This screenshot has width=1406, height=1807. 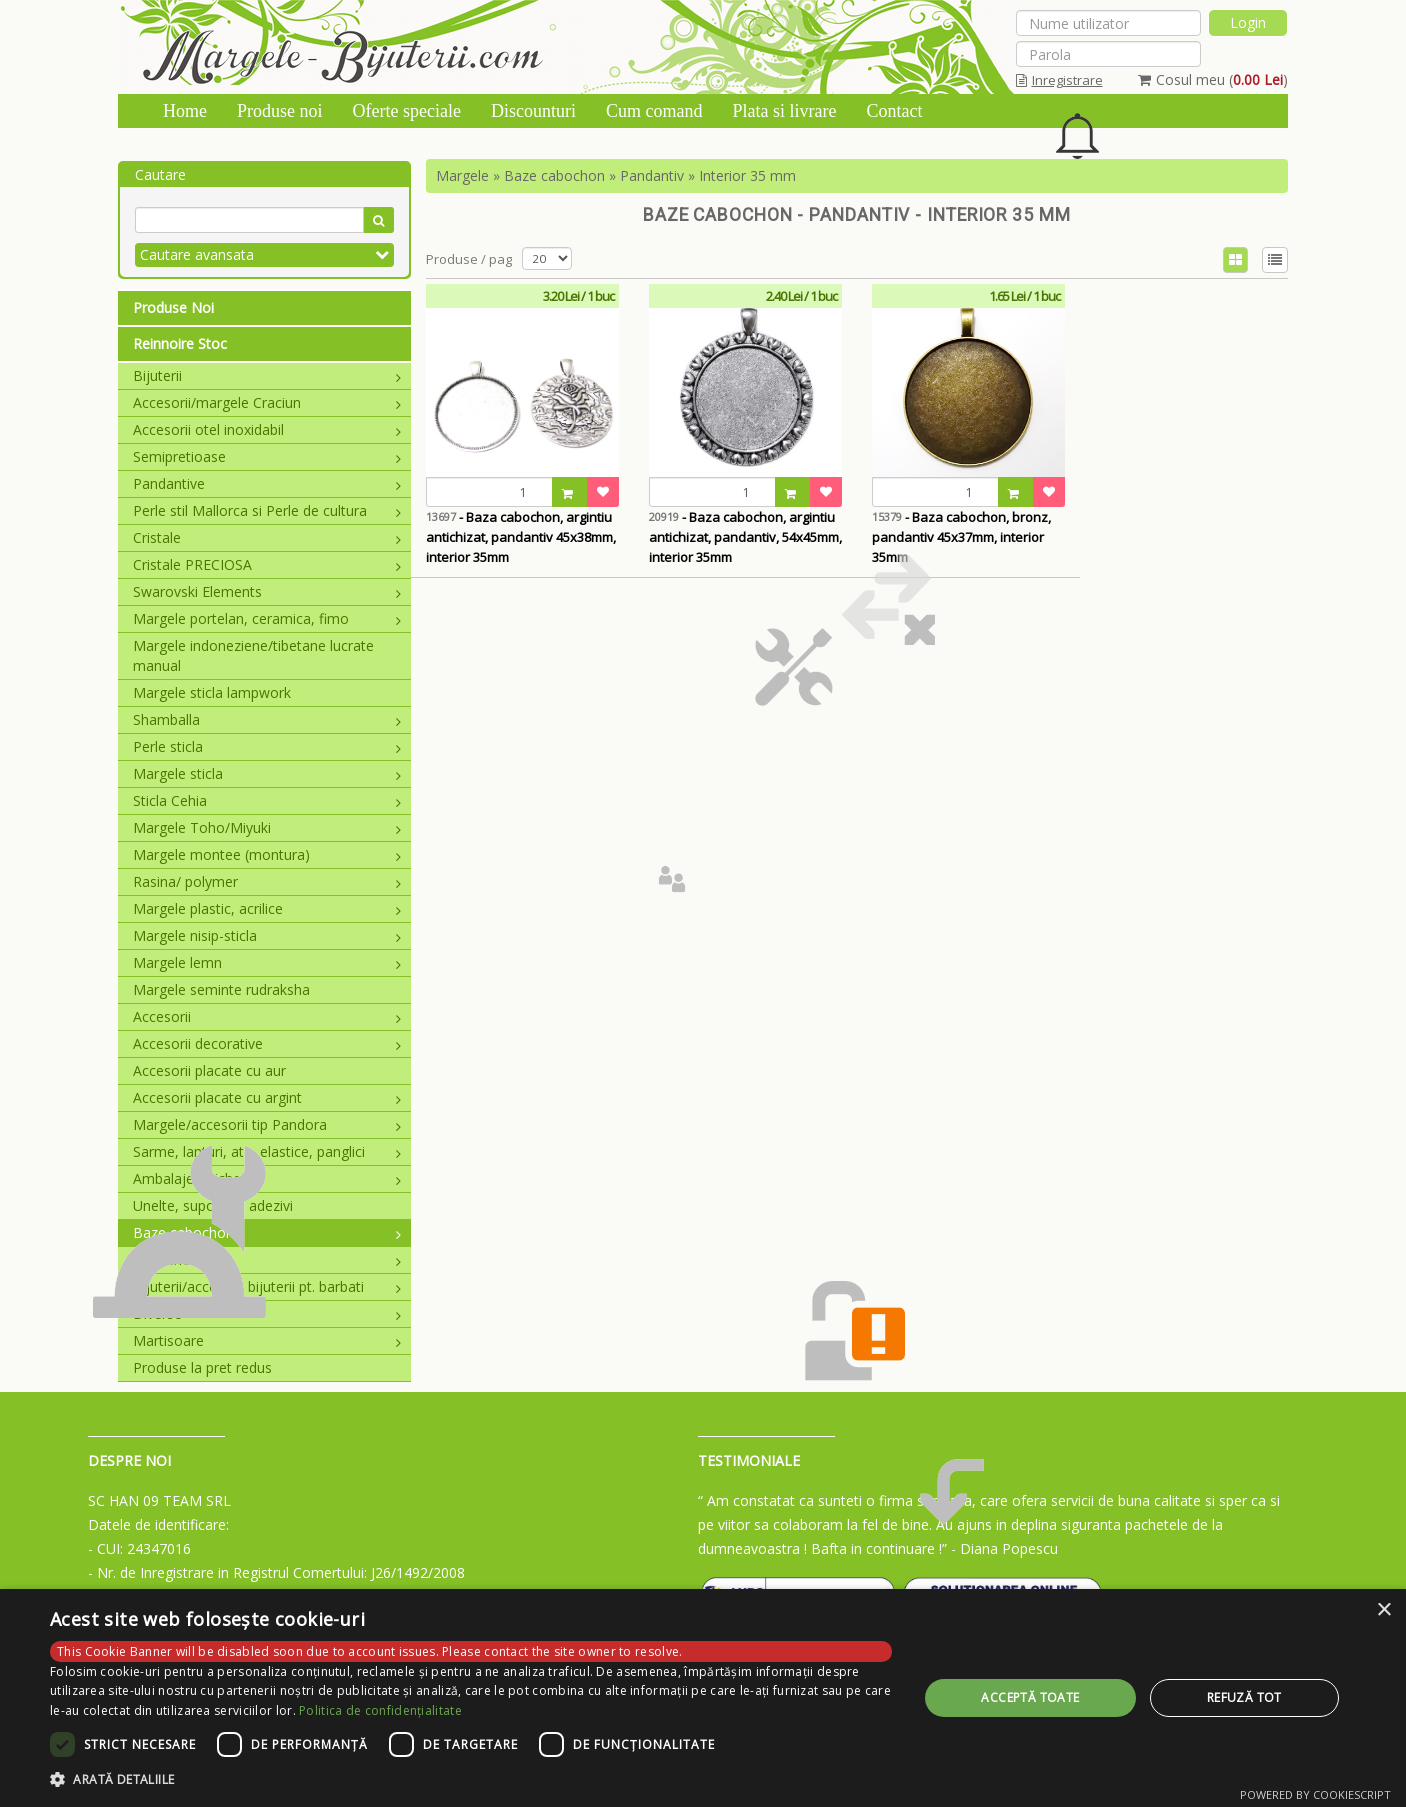 I want to click on indicates no network connection available, so click(x=886, y=596).